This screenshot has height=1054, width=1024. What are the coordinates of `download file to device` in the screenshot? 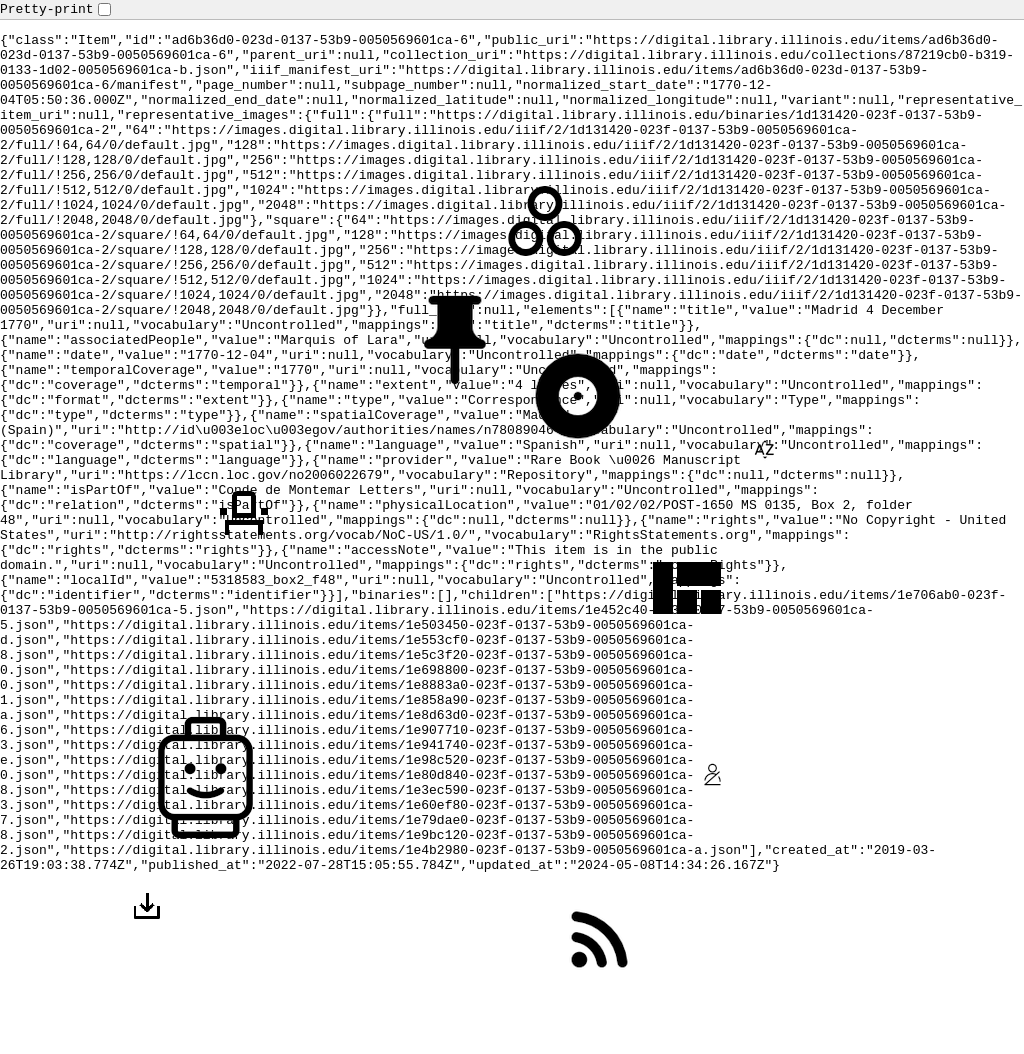 It's located at (147, 906).